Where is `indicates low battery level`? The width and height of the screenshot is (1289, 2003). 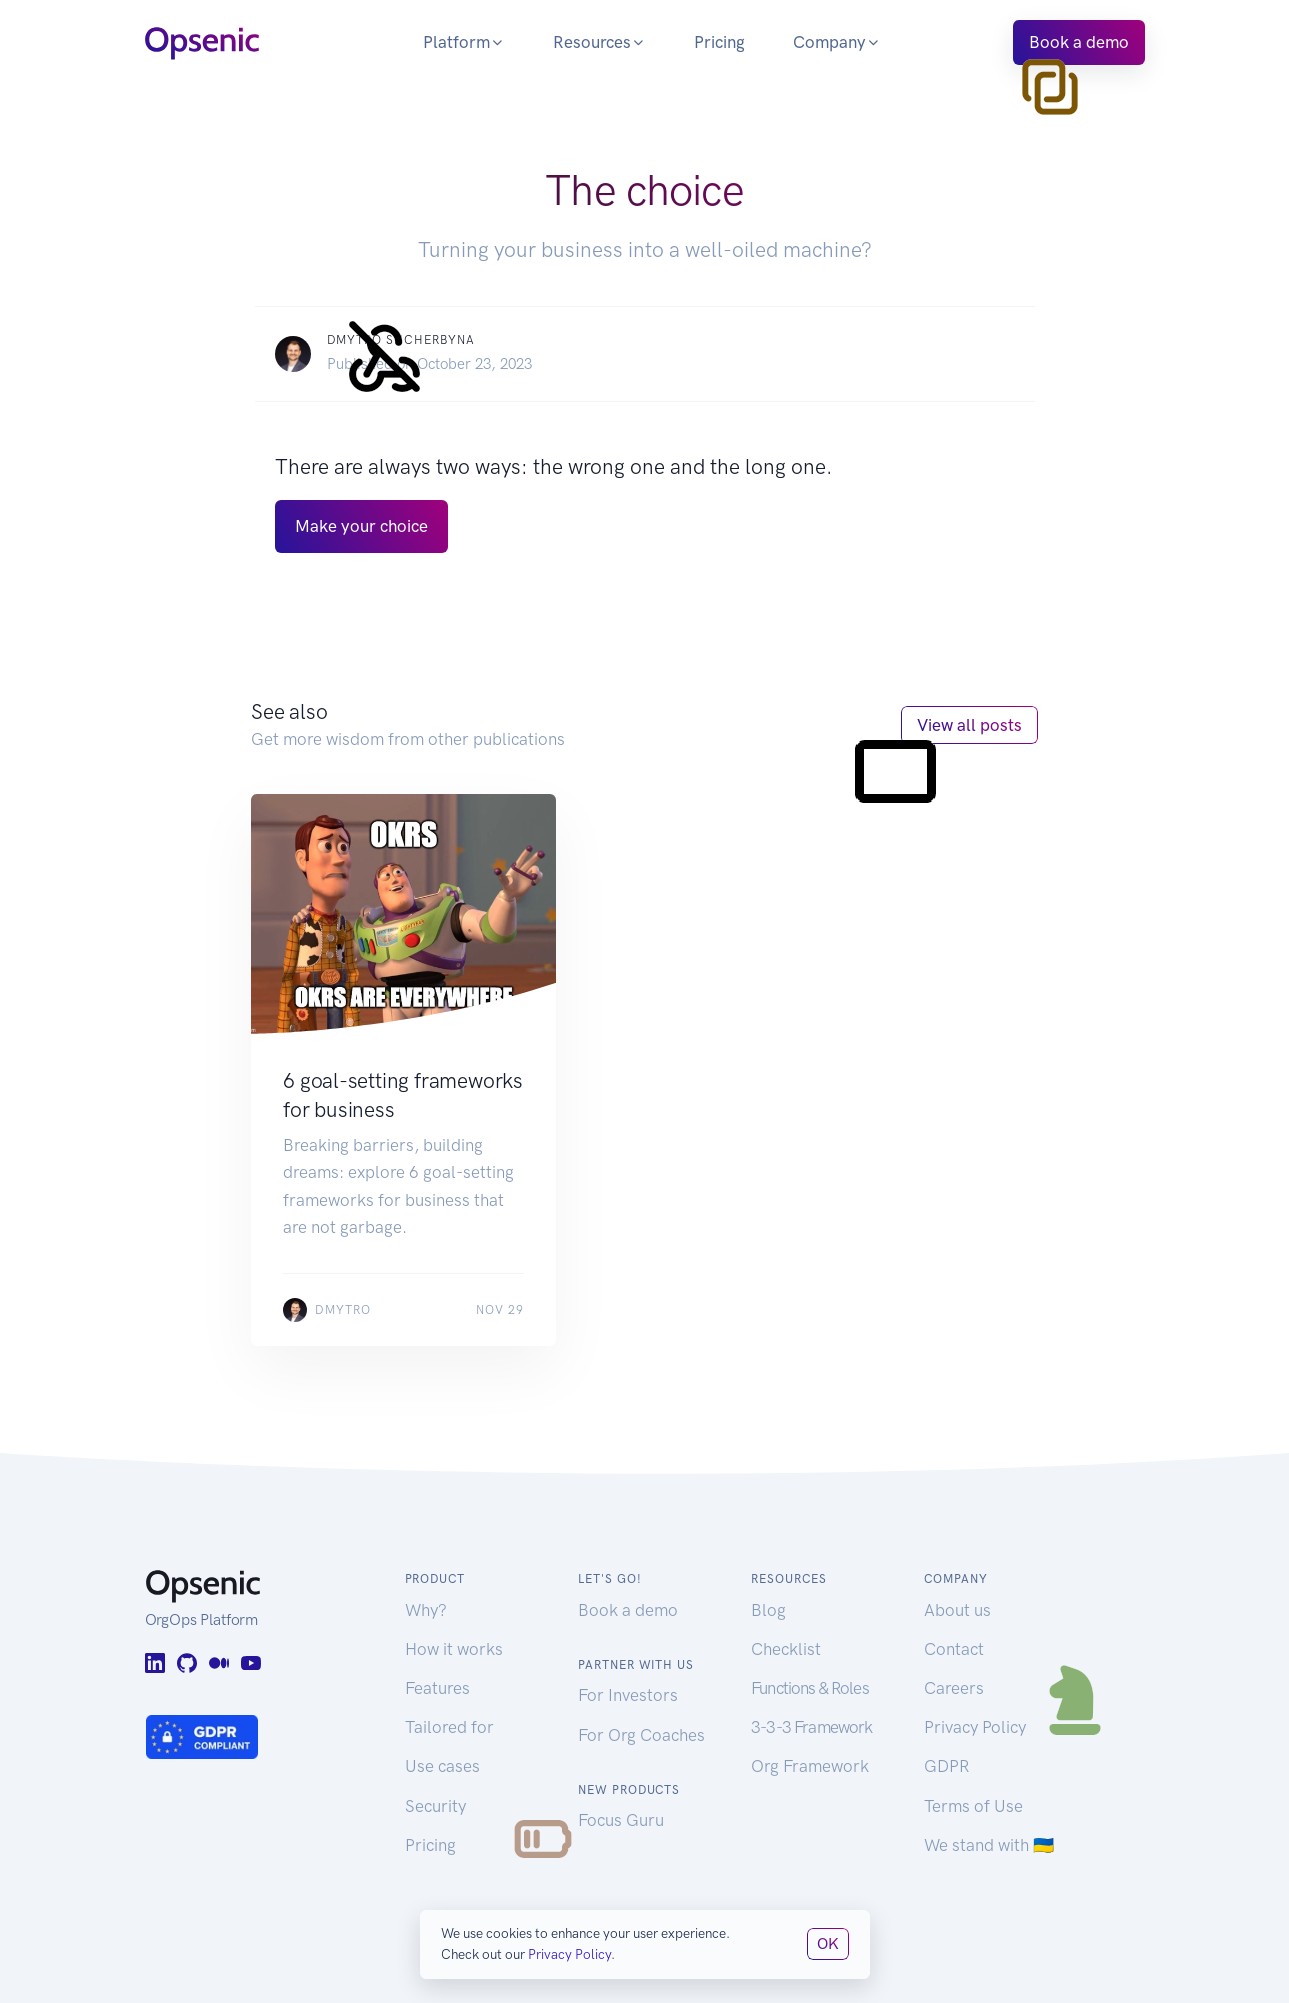 indicates low battery level is located at coordinates (543, 1839).